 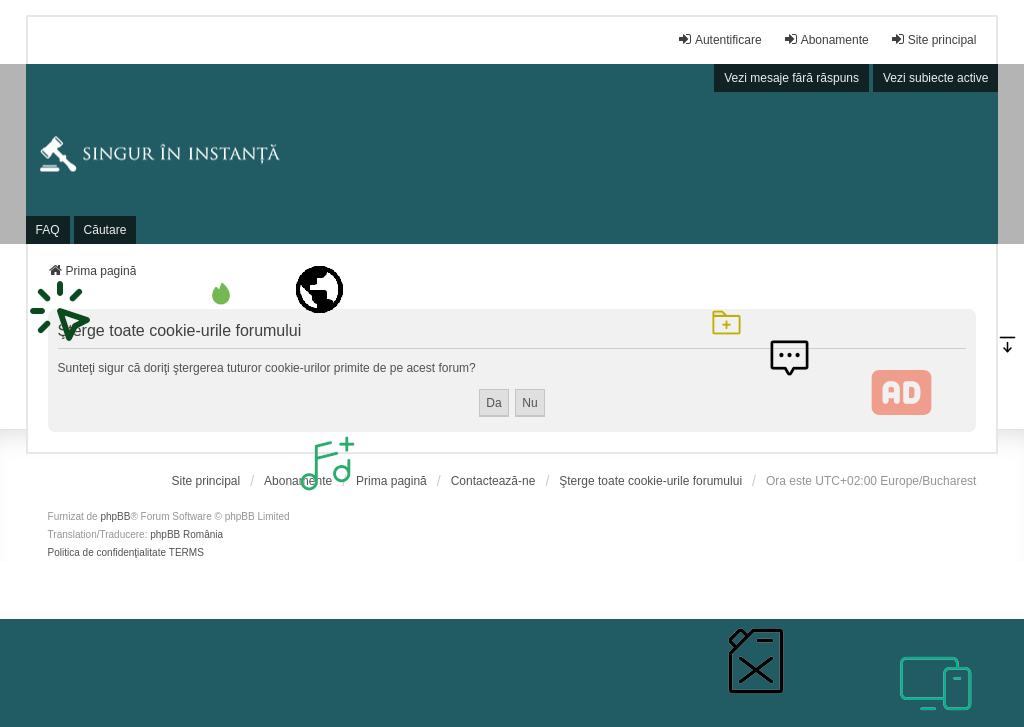 What do you see at coordinates (789, 356) in the screenshot?
I see `open chat or messaging` at bounding box center [789, 356].